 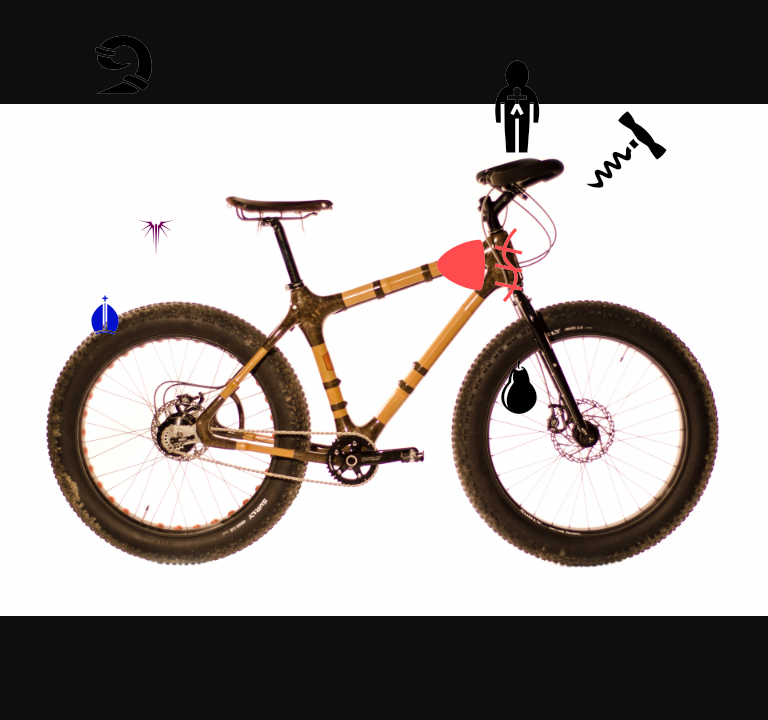 I want to click on represents a sea creature or kraken in a game interface, so click(x=122, y=64).